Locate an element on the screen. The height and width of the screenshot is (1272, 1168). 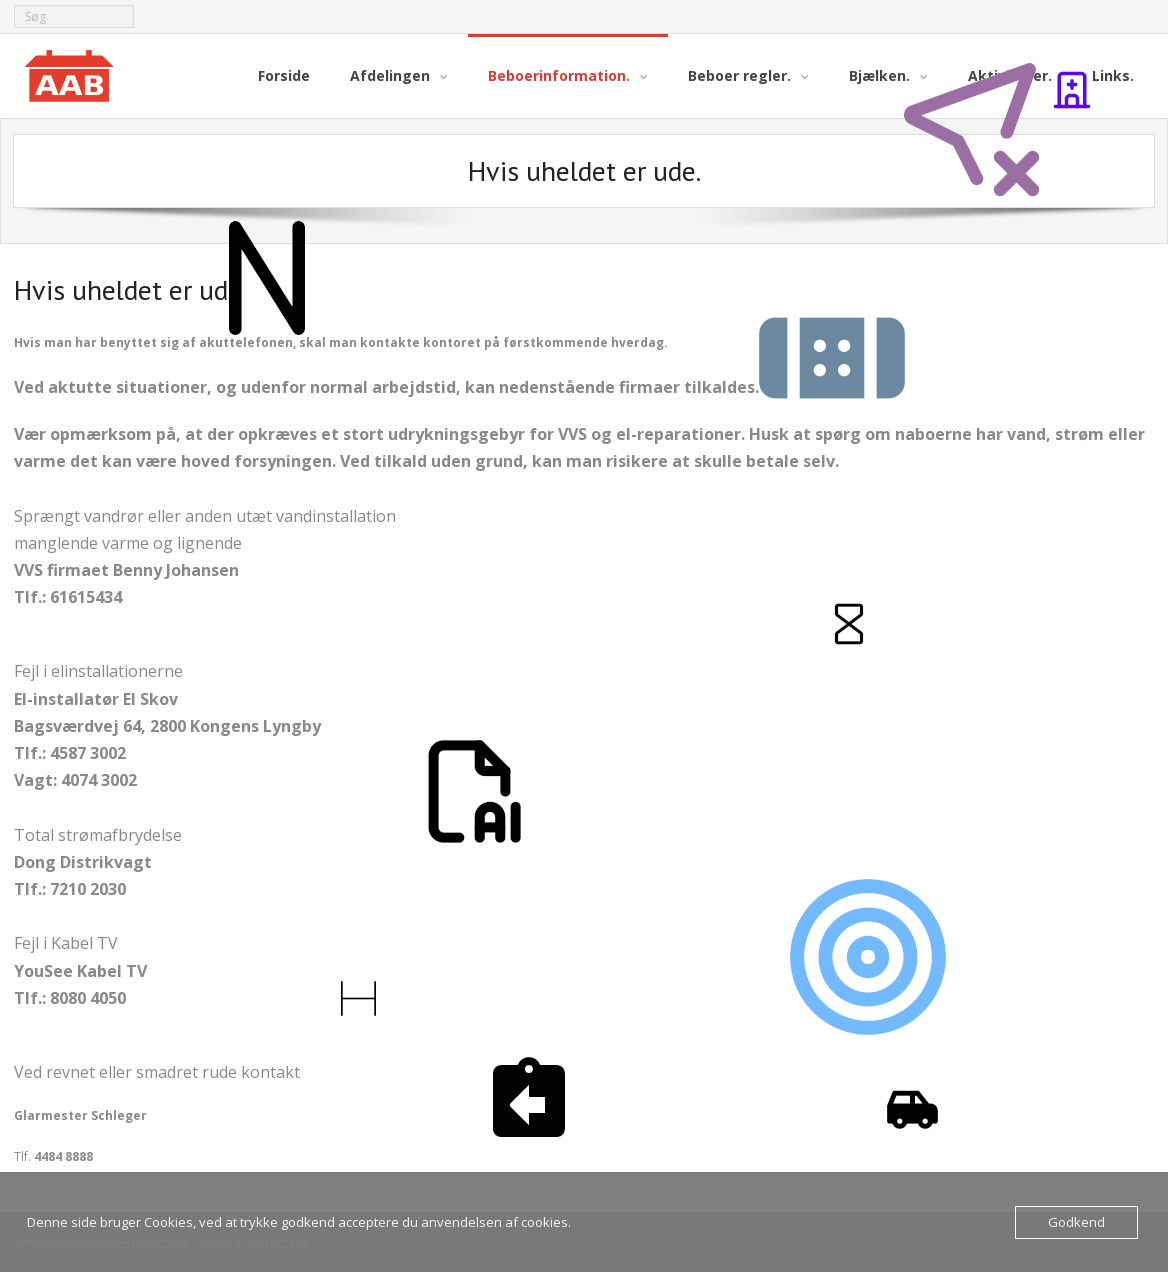
access vehicle or driving settings is located at coordinates (912, 1108).